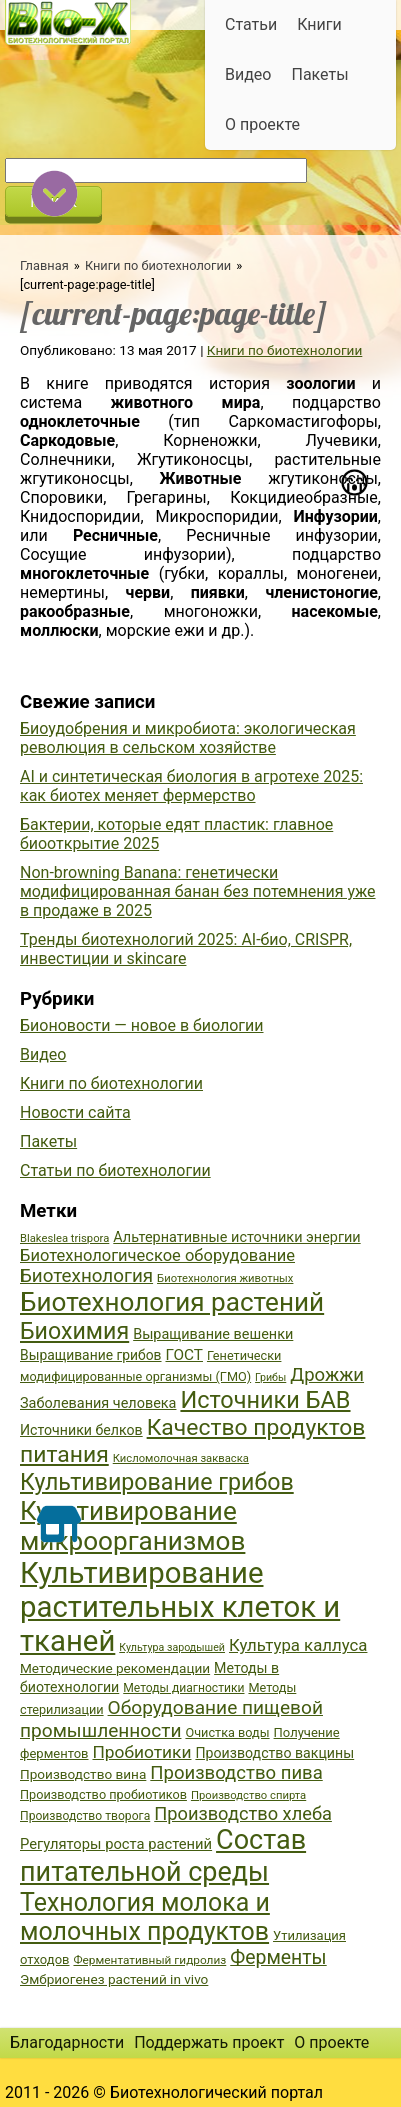  I want to click on open the shop or store, so click(59, 1524).